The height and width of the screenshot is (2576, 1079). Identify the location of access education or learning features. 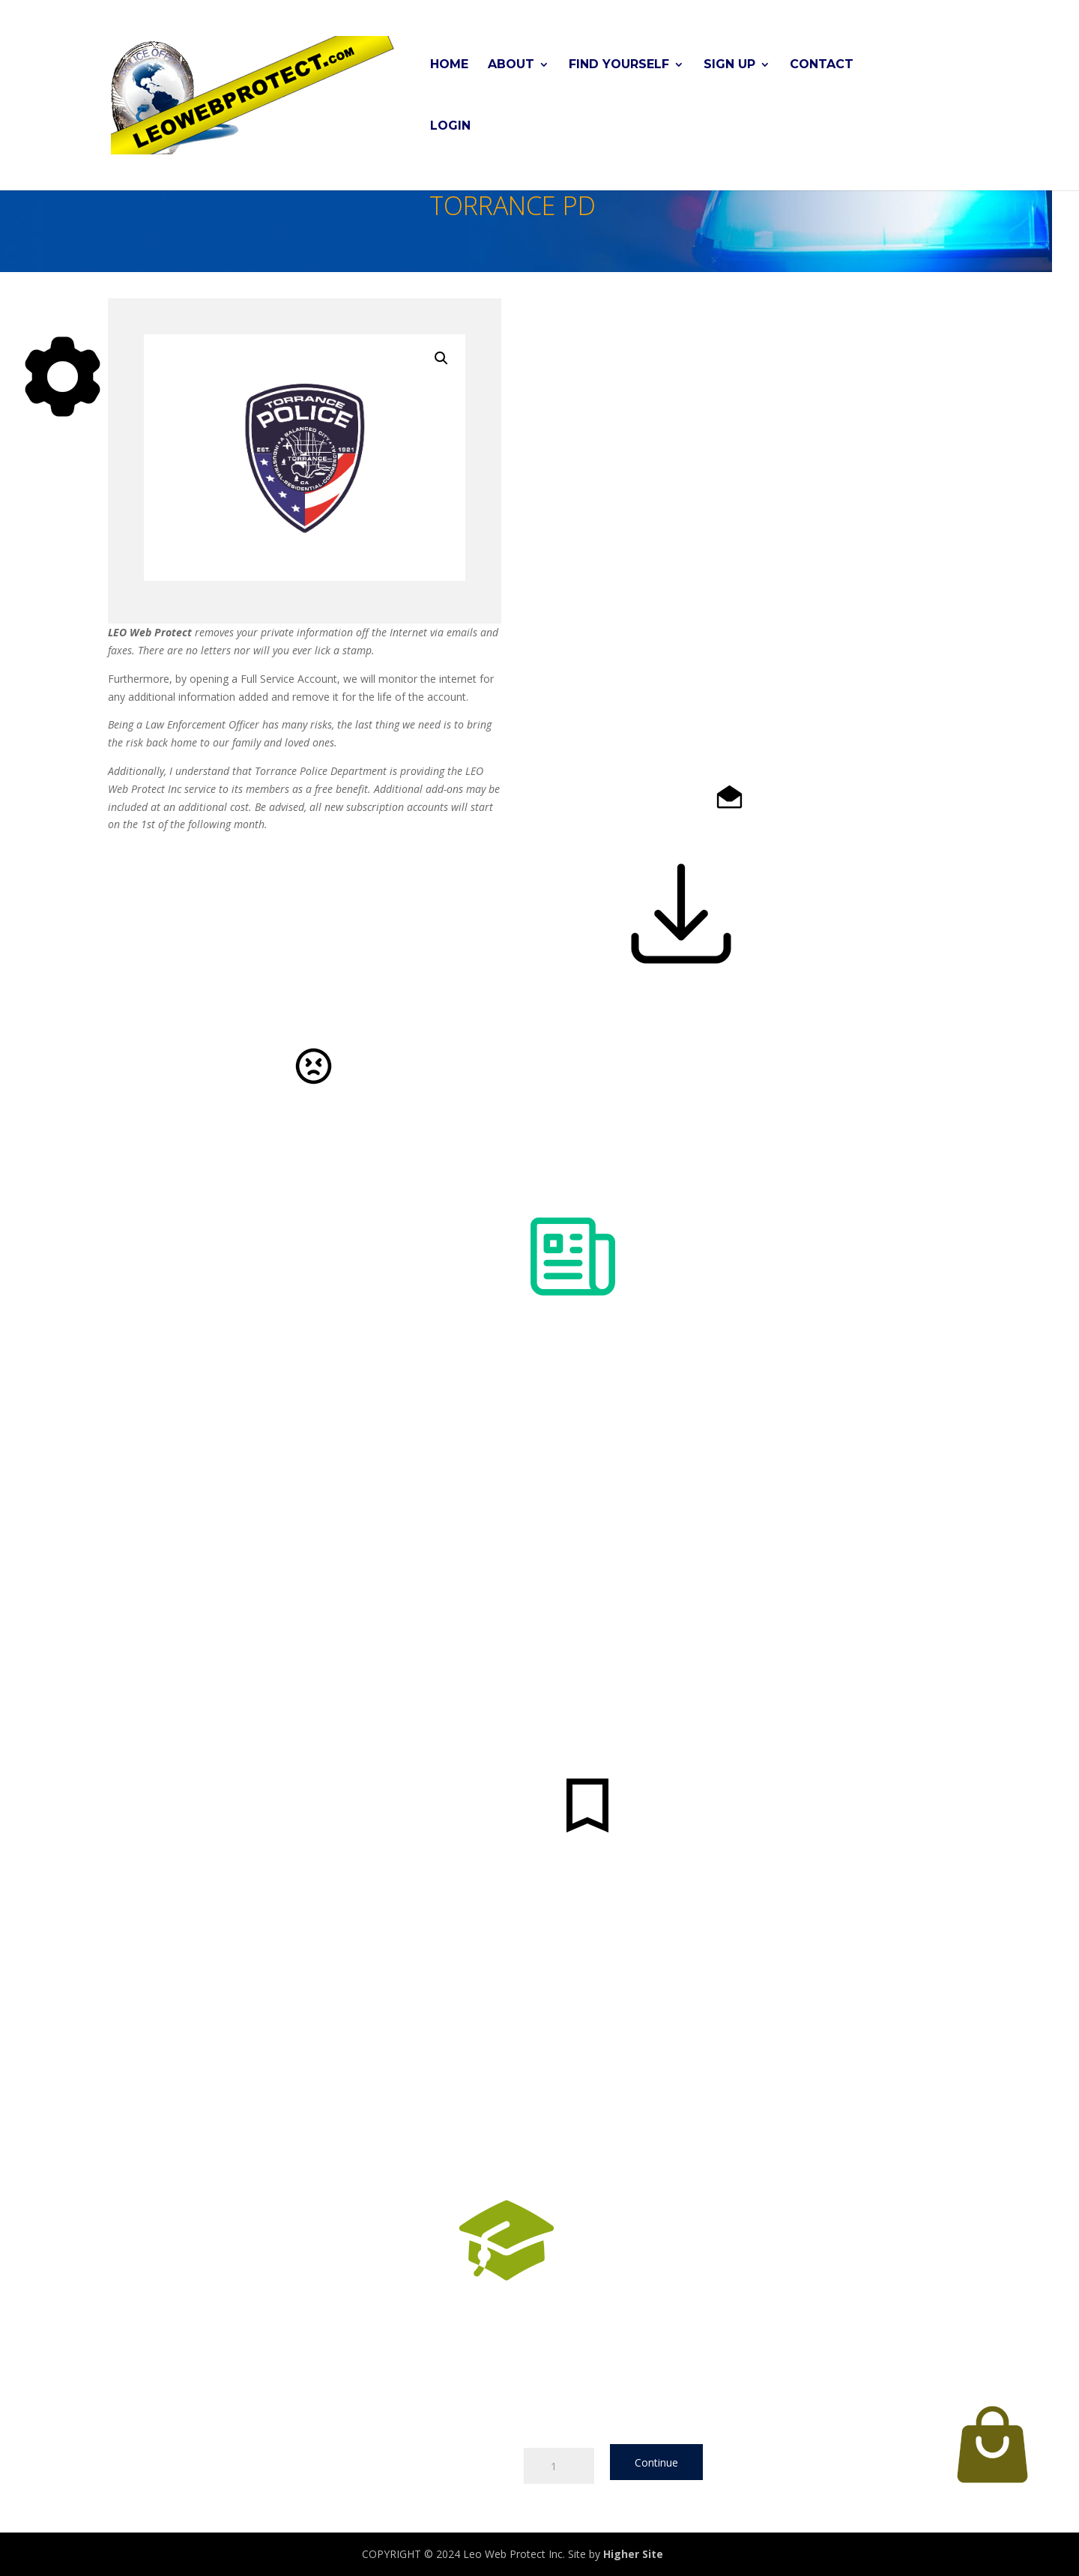
(507, 2239).